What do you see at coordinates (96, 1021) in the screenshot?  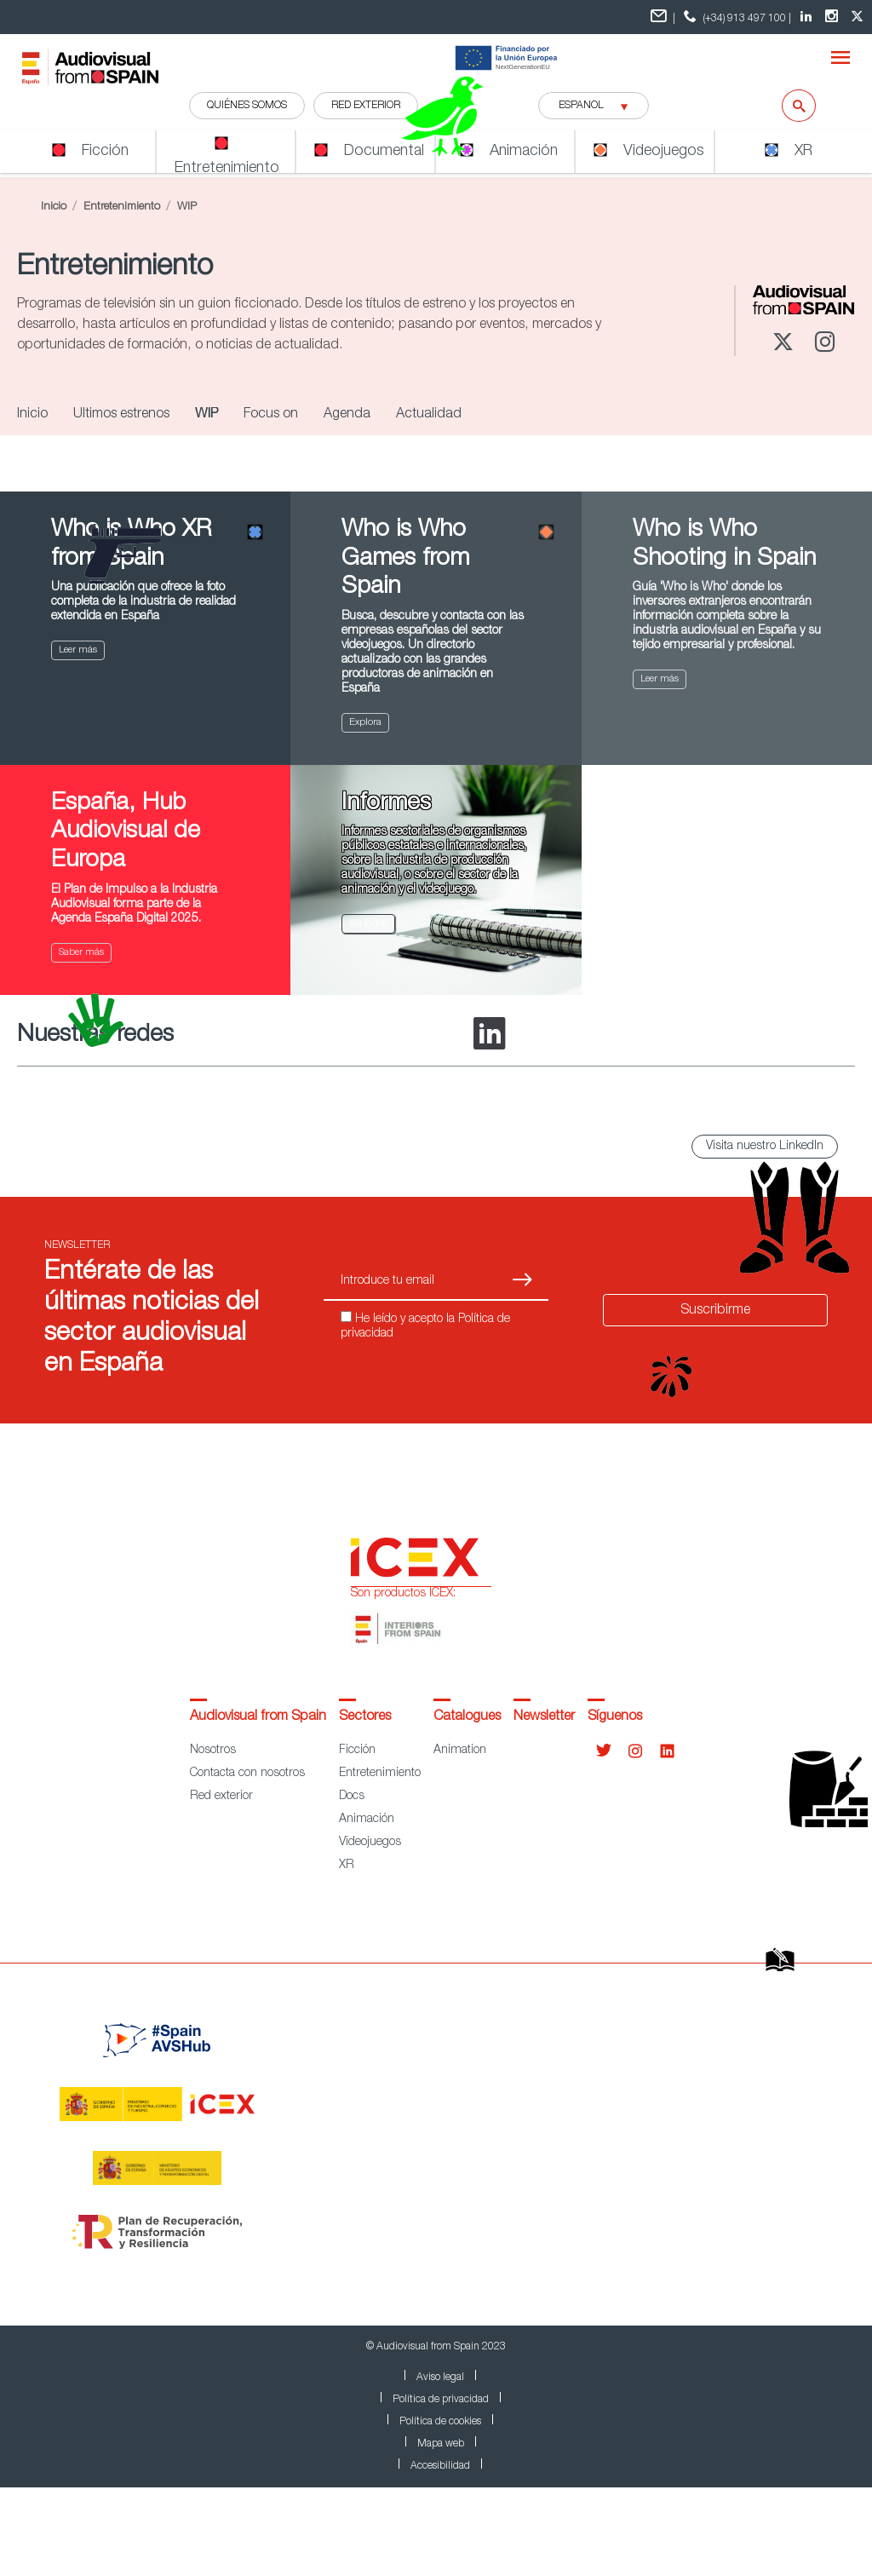 I see `activate magic or special ability` at bounding box center [96, 1021].